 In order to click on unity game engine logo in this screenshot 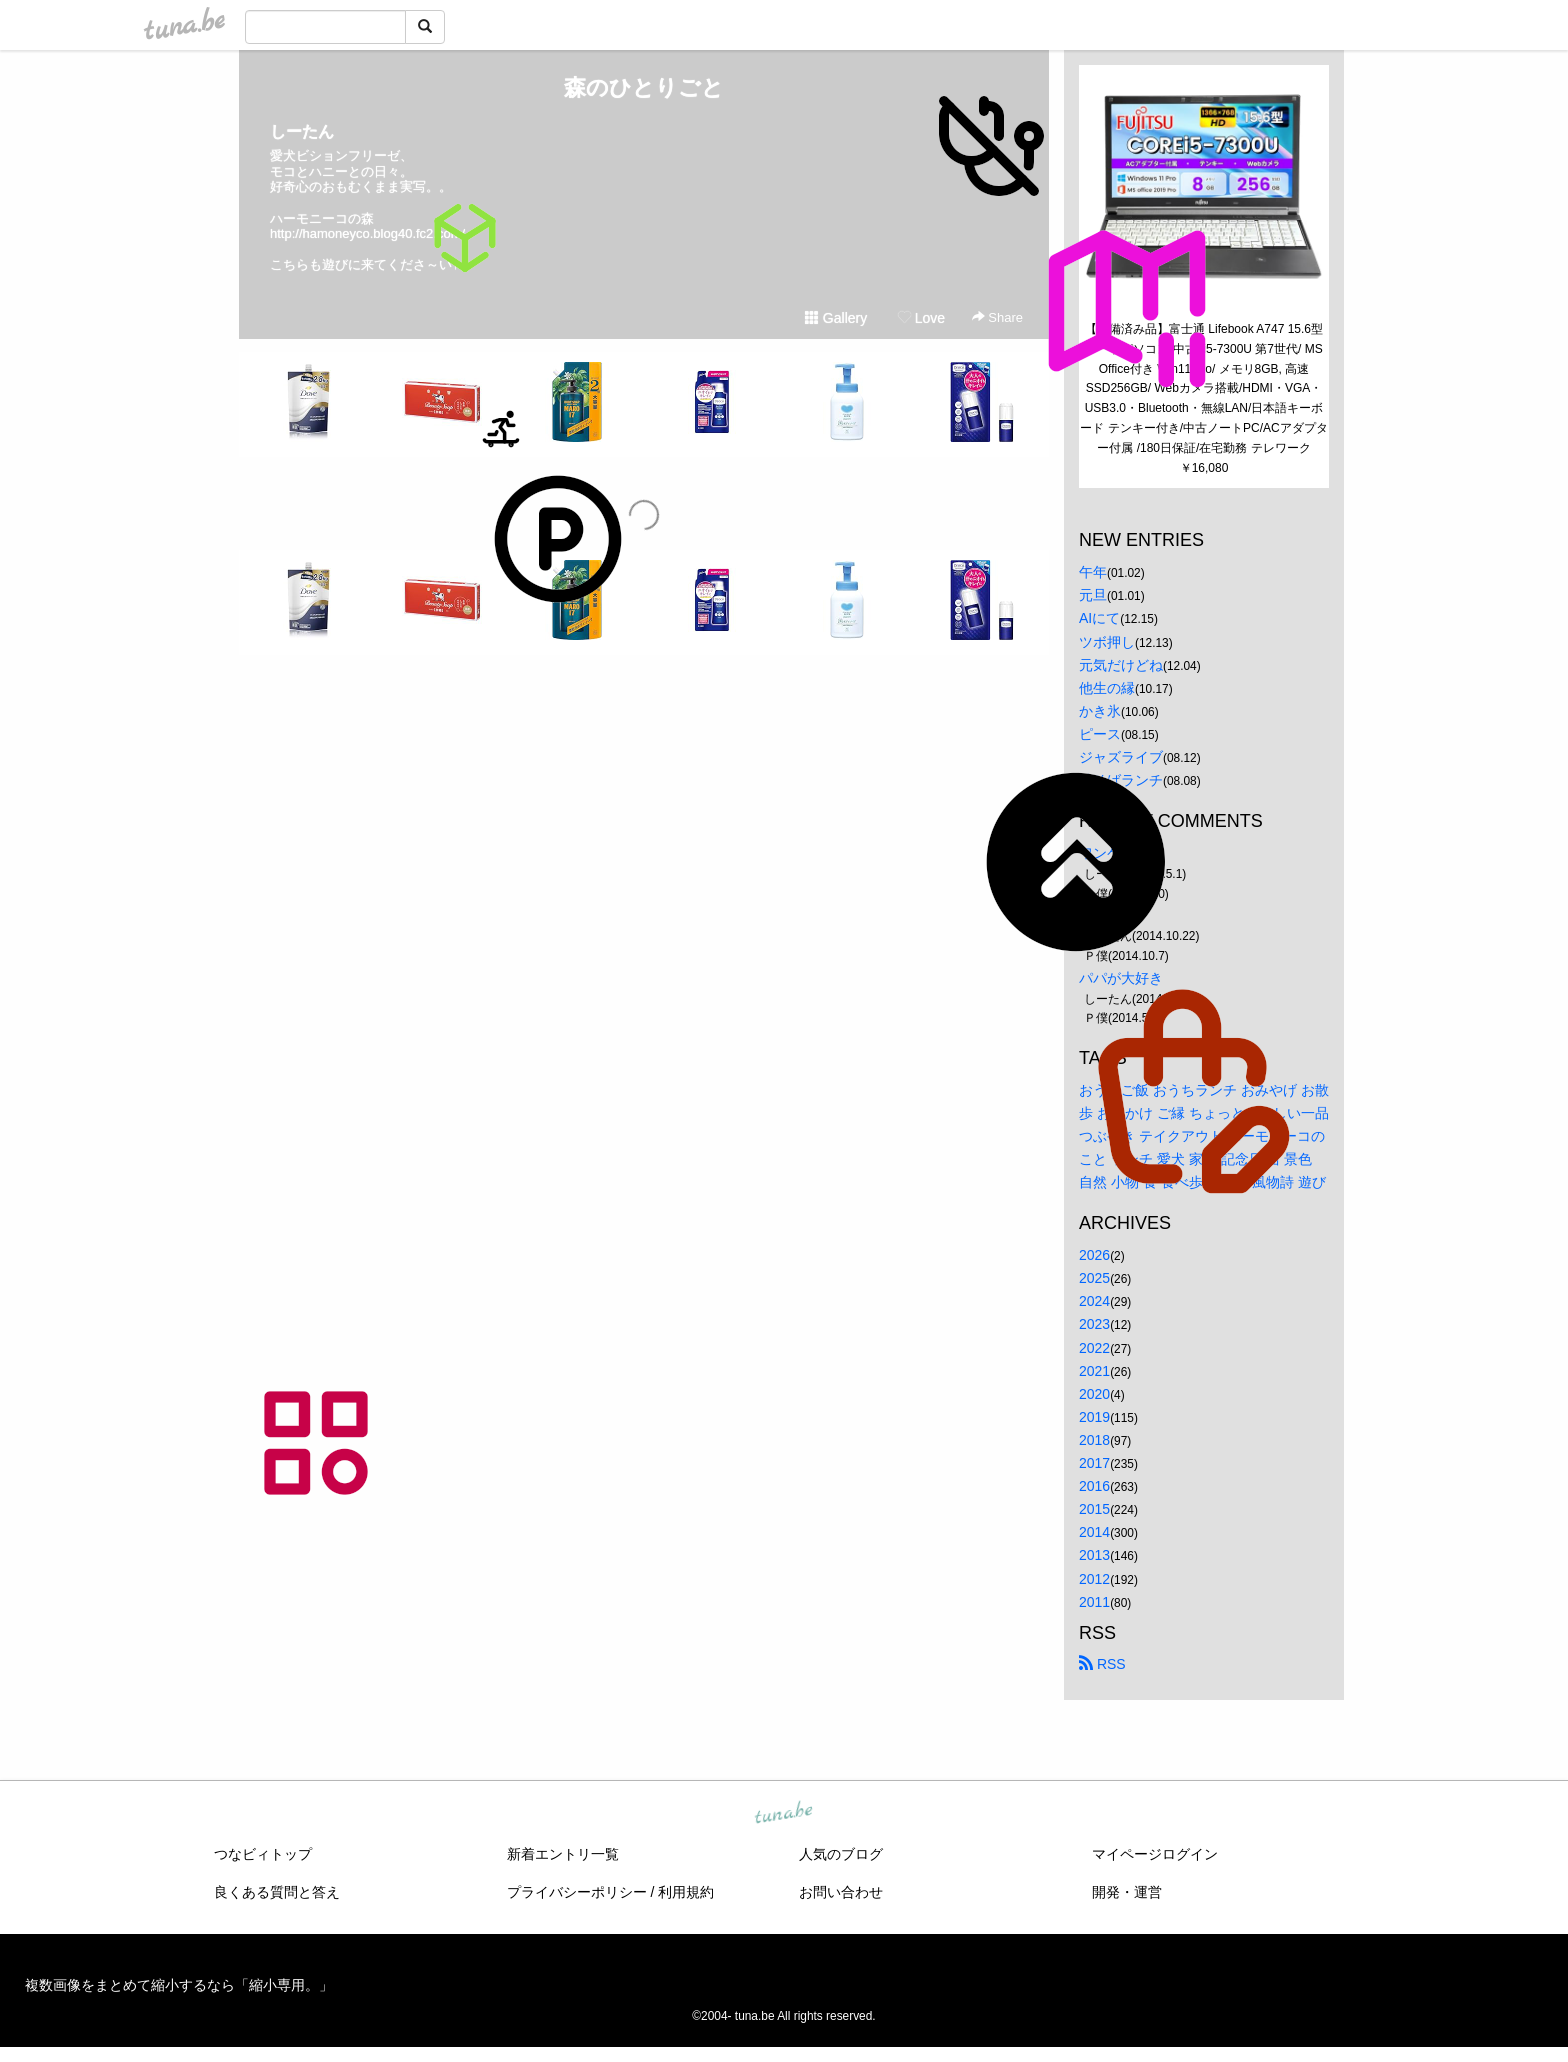, I will do `click(465, 238)`.